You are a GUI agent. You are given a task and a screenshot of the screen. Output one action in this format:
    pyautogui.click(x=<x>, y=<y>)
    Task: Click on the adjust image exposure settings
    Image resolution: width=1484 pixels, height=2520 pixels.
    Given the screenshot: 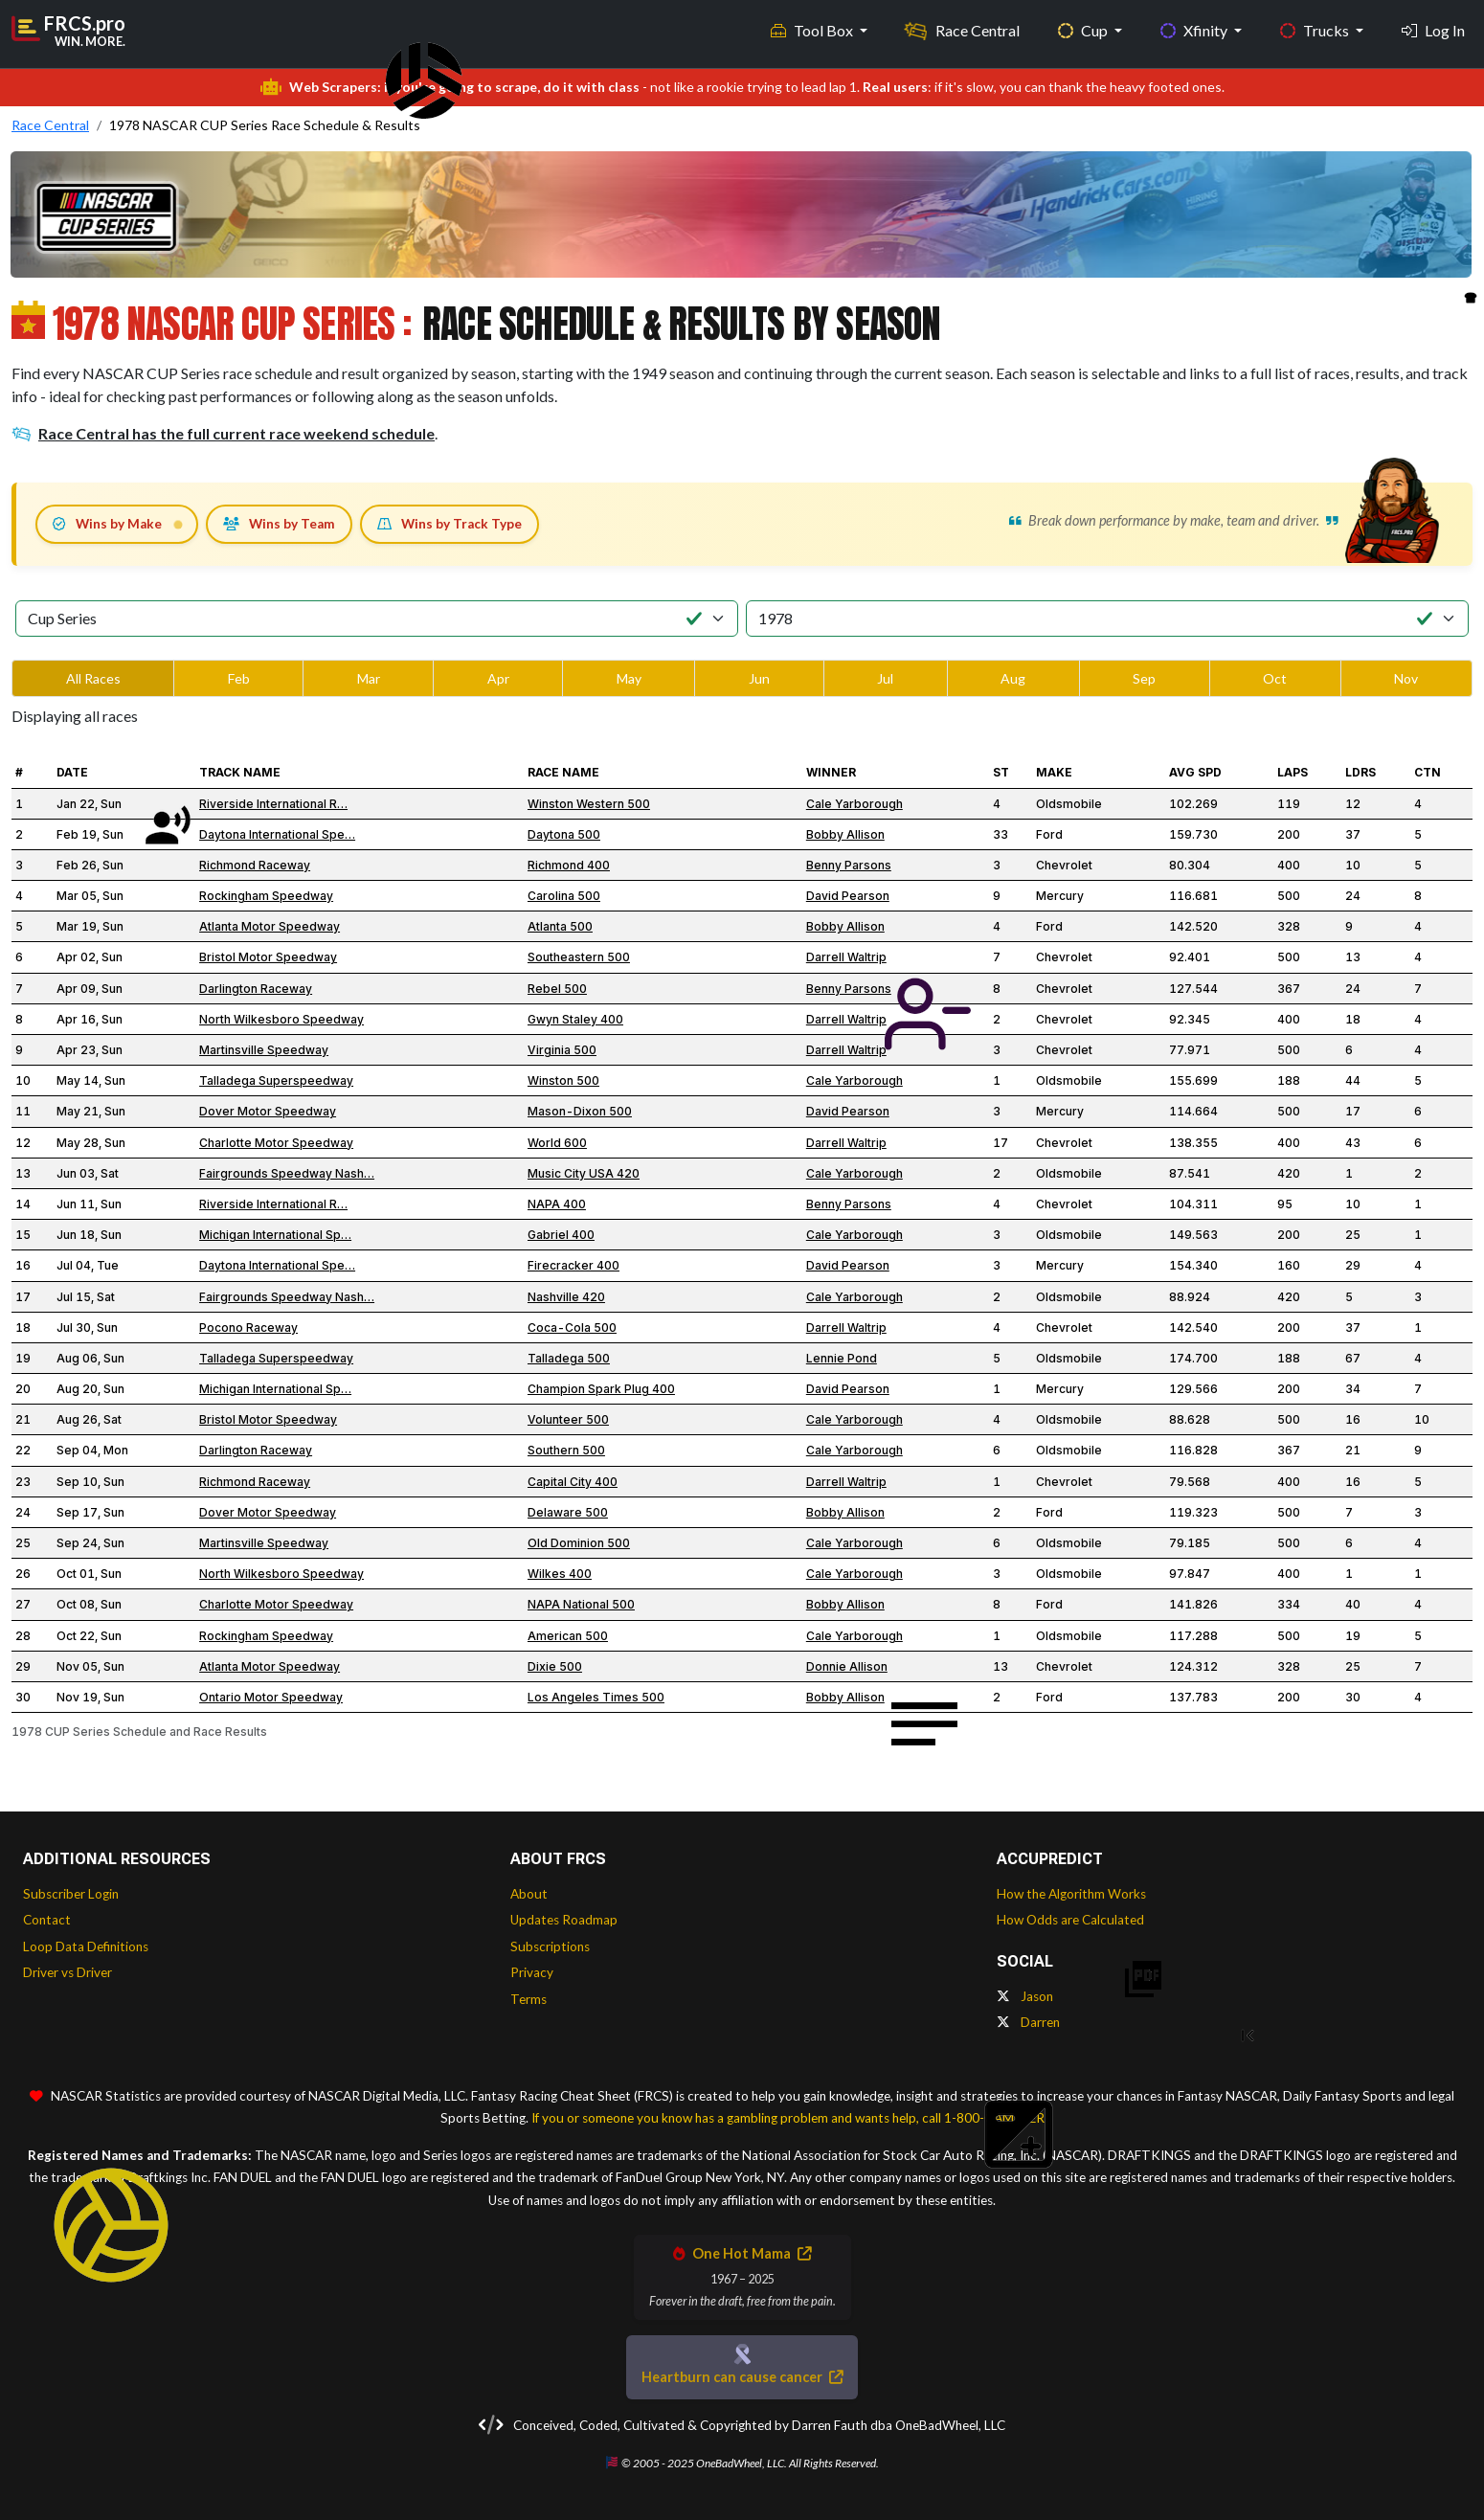 What is the action you would take?
    pyautogui.click(x=1019, y=2134)
    